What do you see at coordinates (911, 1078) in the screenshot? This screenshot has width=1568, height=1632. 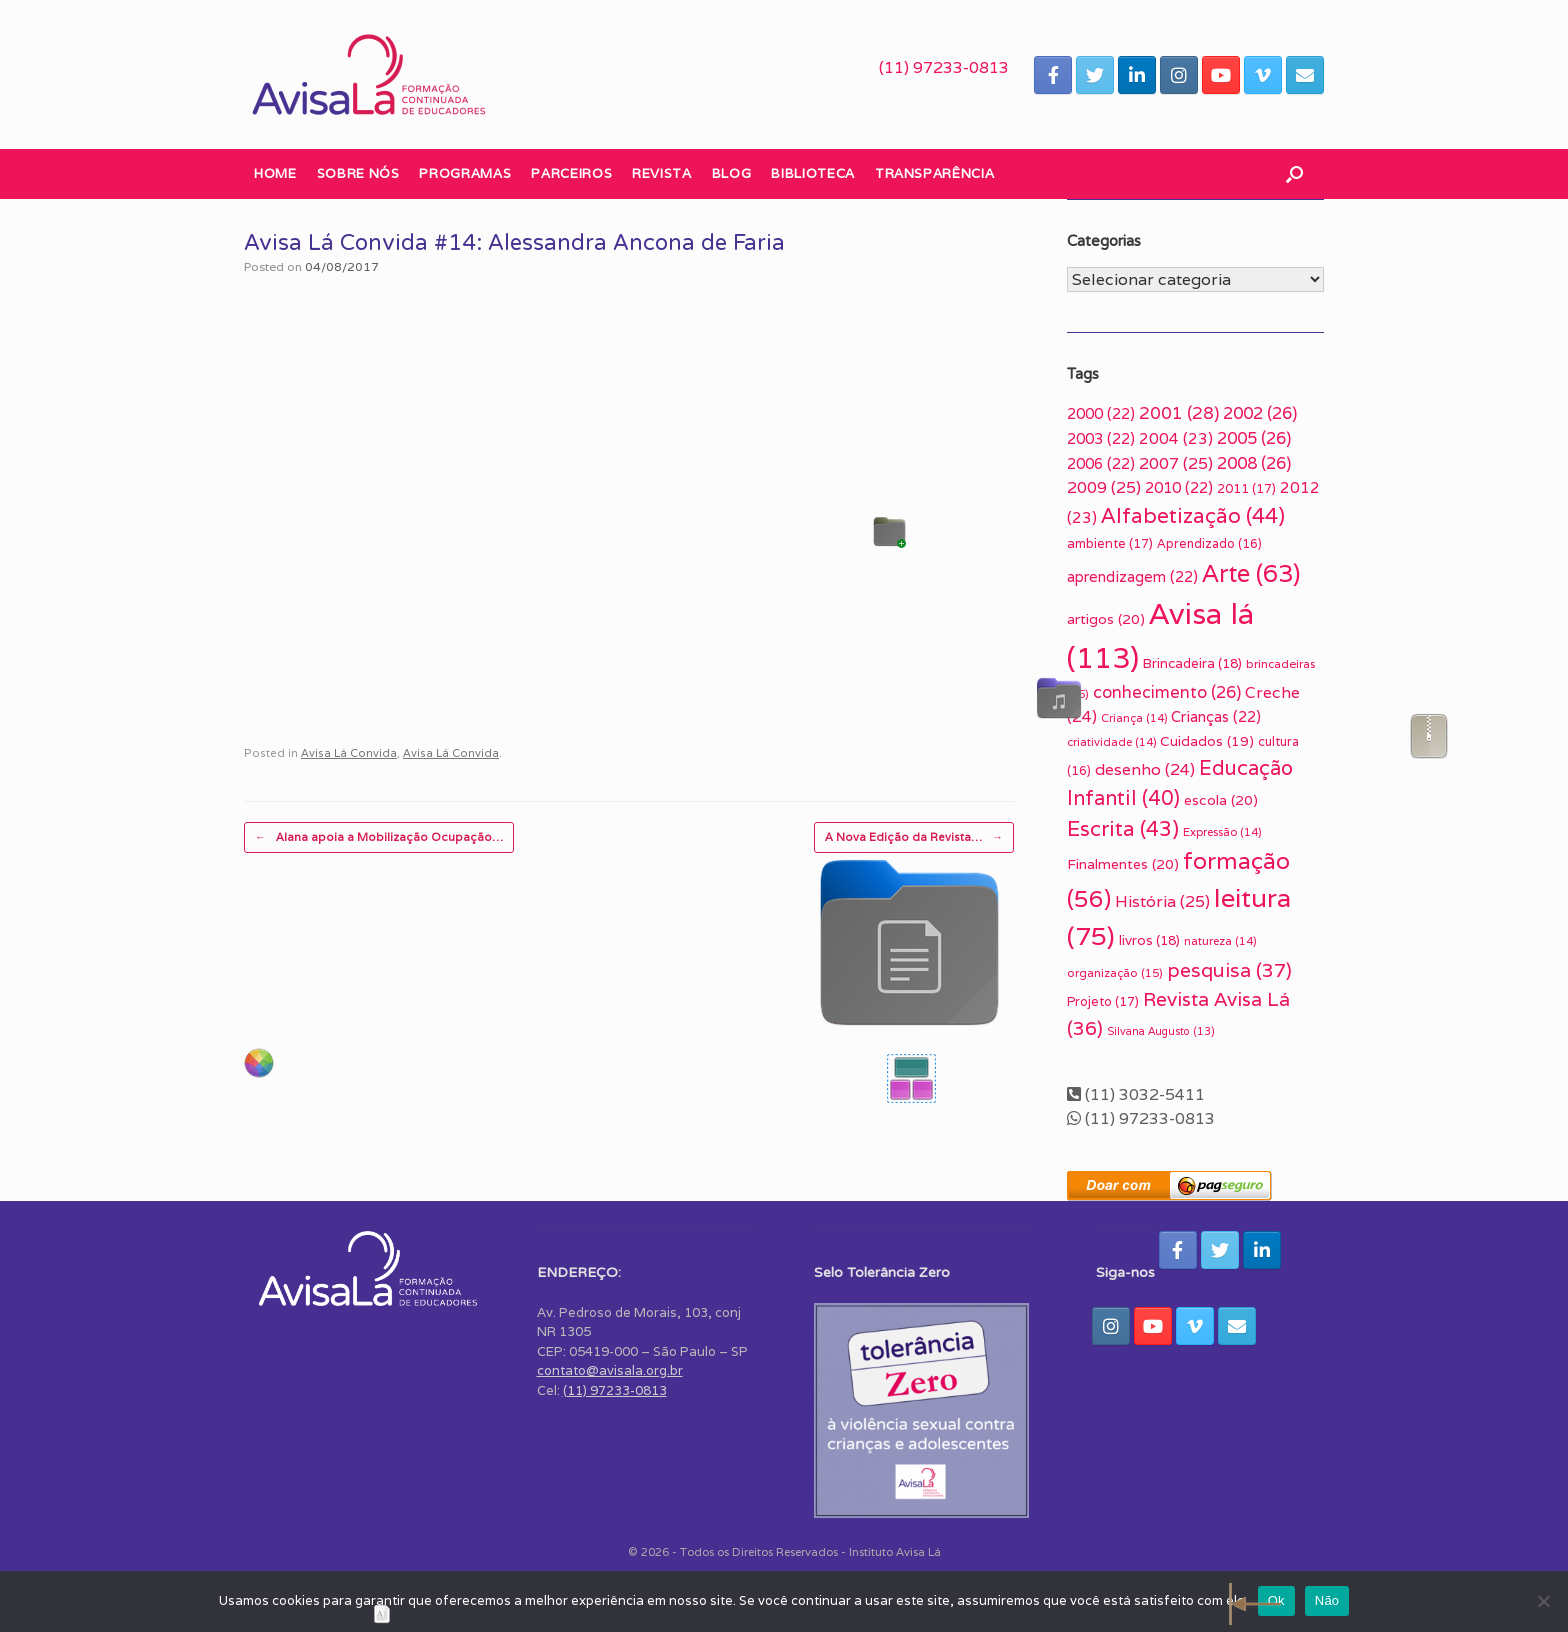 I see `select all items in the current view` at bounding box center [911, 1078].